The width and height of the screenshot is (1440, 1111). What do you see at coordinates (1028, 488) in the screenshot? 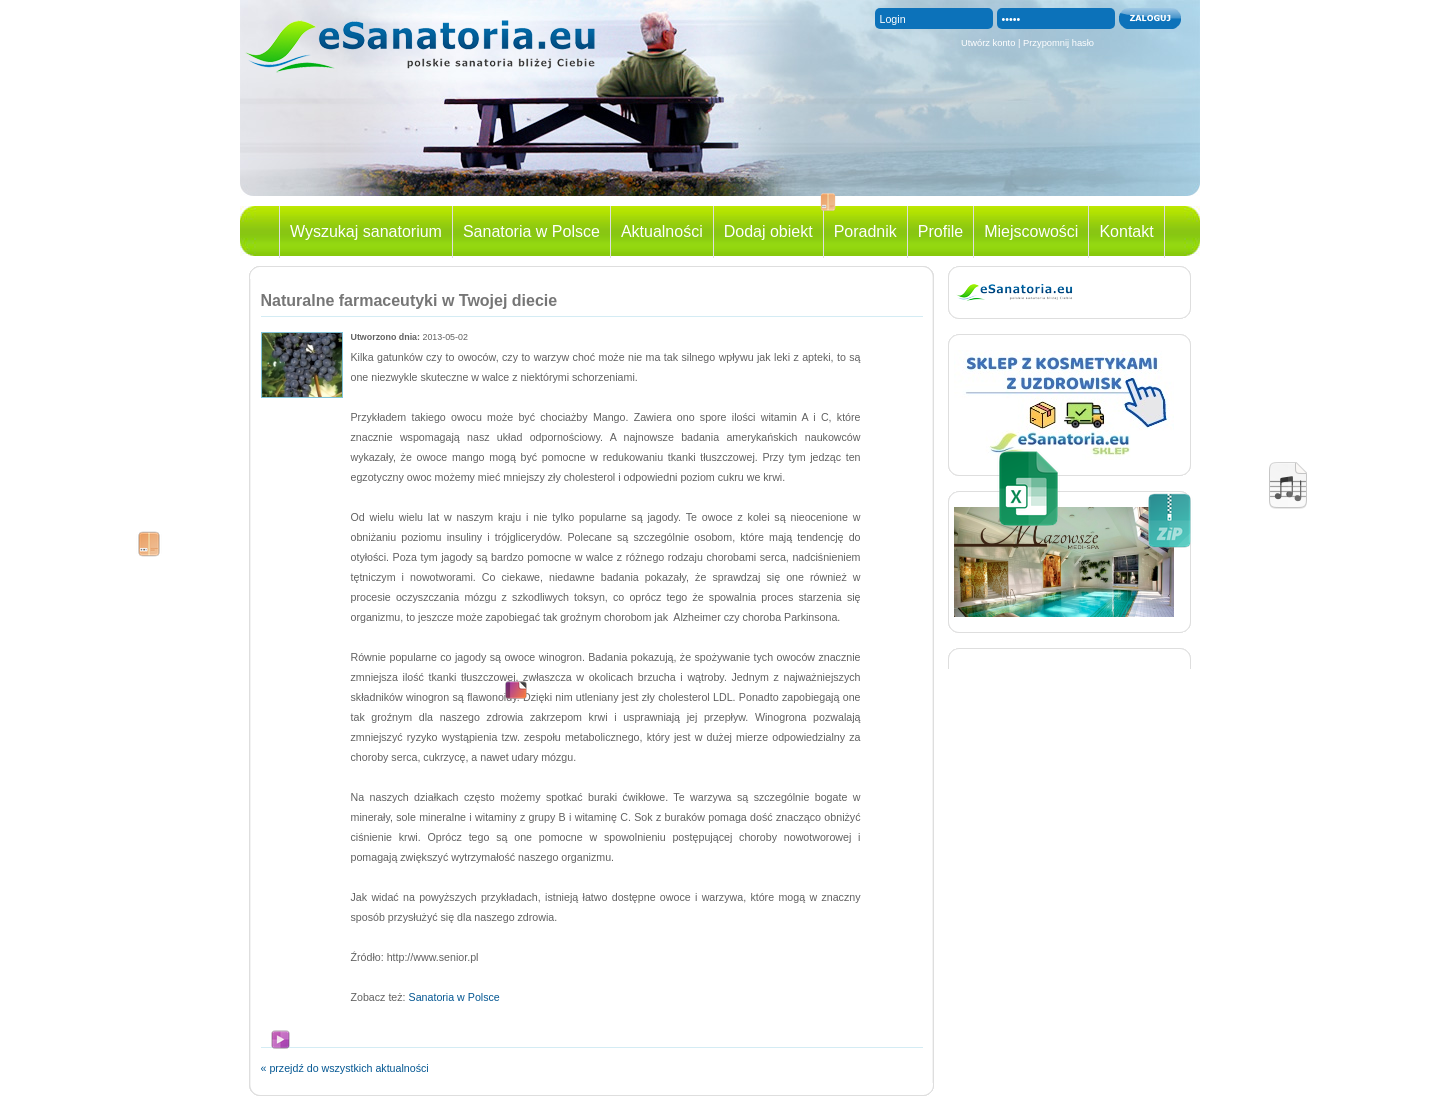
I see `open a microsoft excel spreadsheet file` at bounding box center [1028, 488].